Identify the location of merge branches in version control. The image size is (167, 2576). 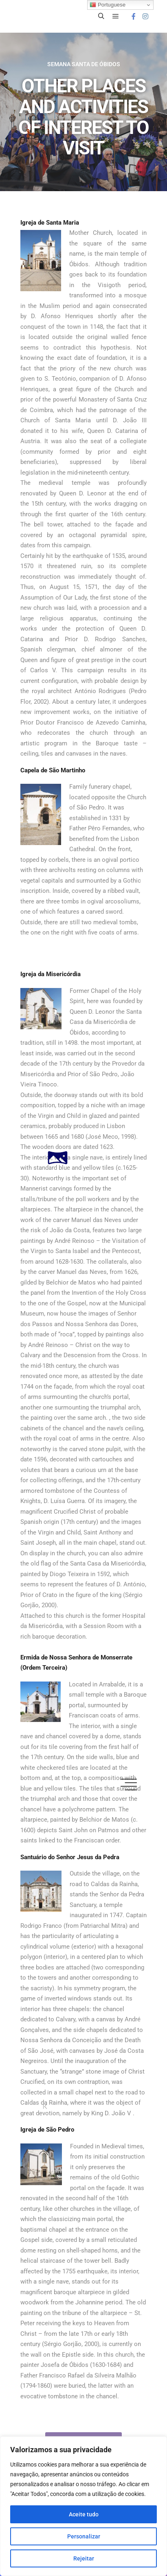
(30, 133).